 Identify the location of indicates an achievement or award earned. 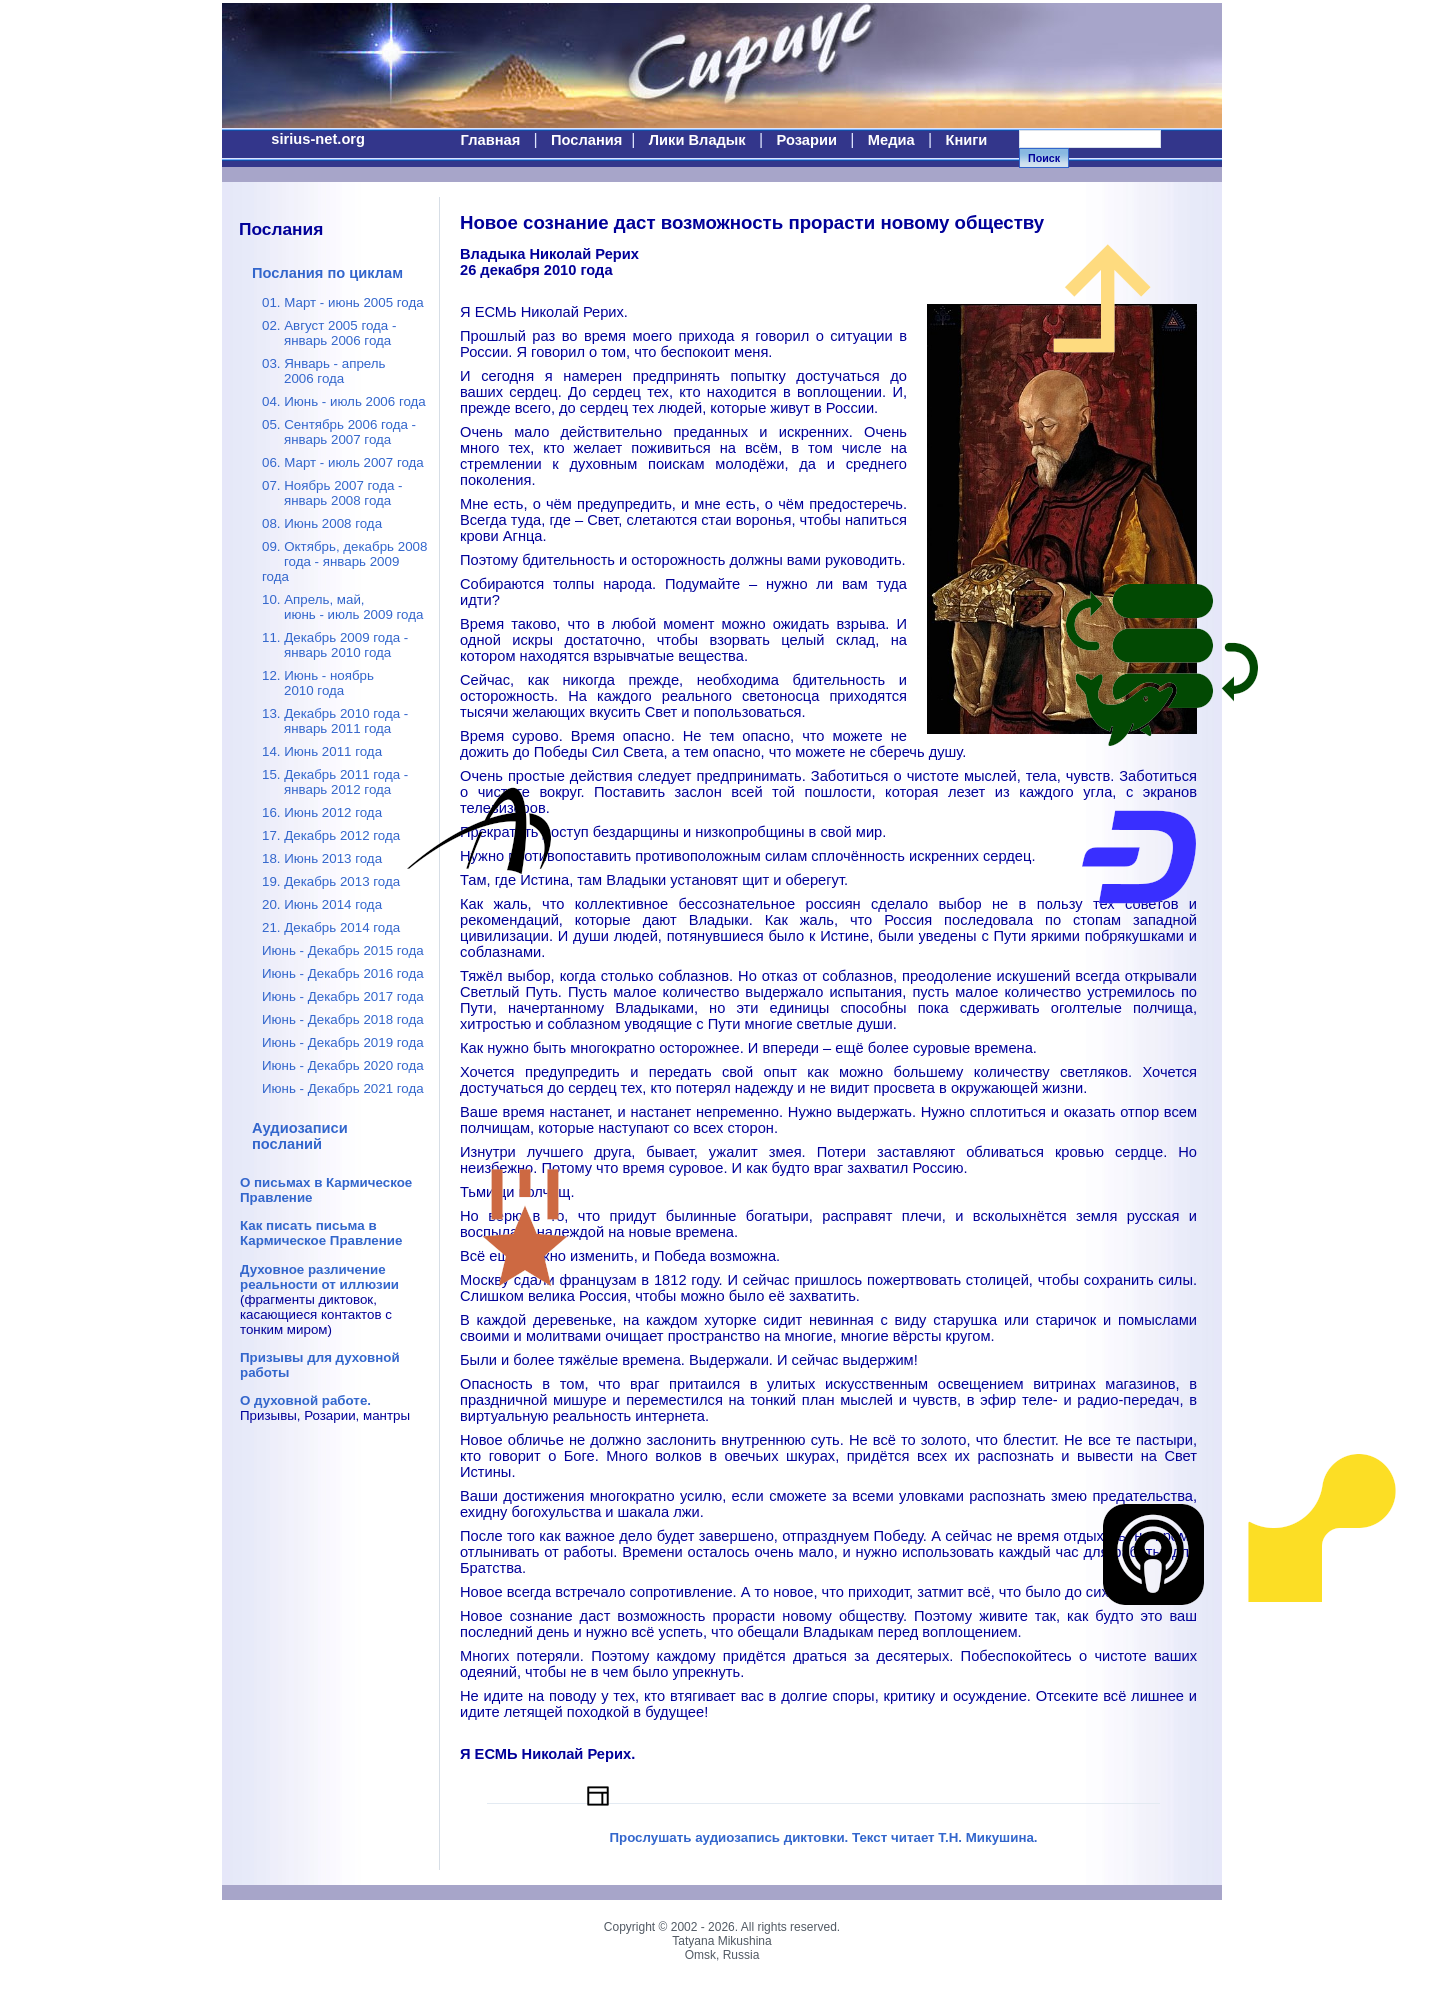
(525, 1225).